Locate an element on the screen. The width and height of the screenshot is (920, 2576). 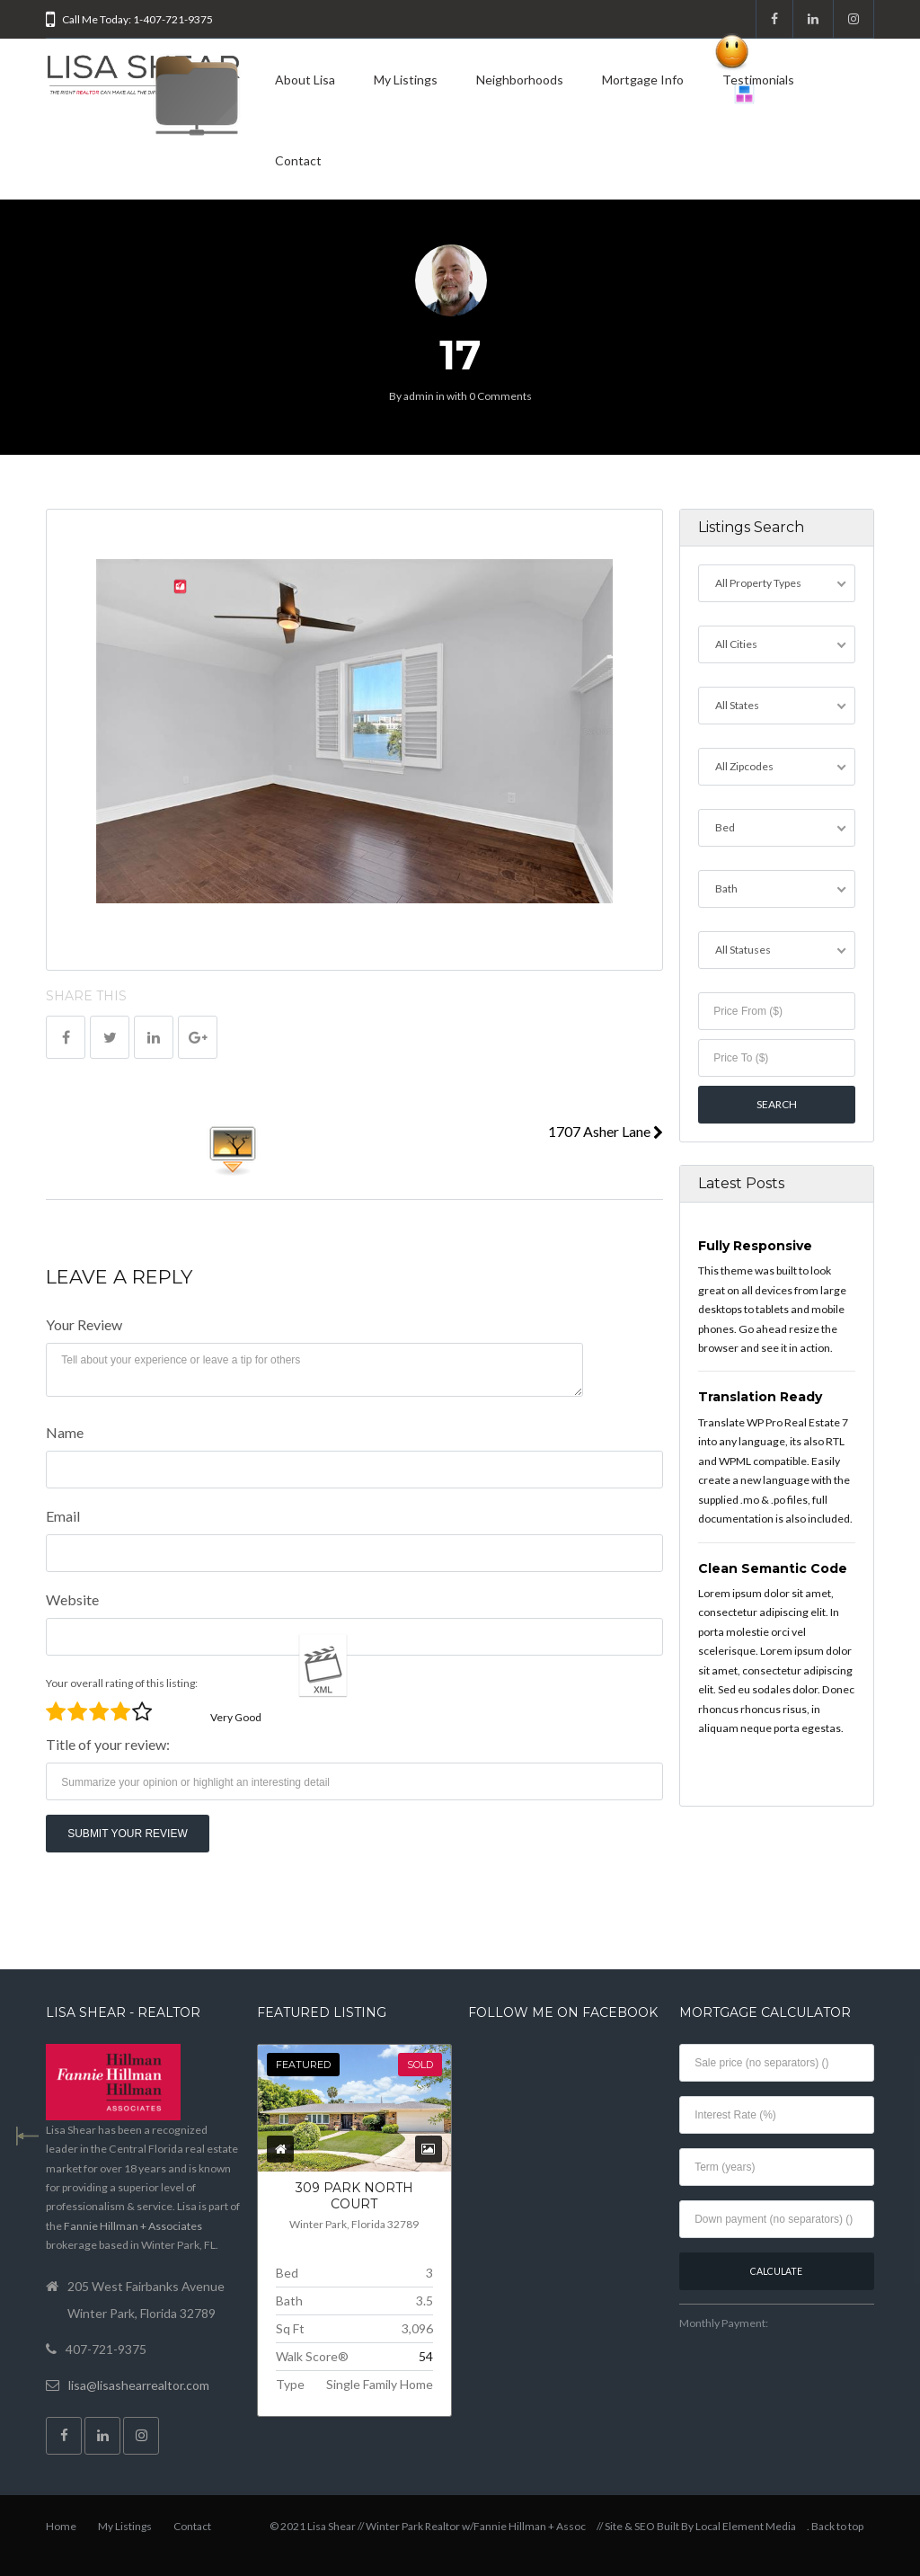
select all items in the current view is located at coordinates (744, 93).